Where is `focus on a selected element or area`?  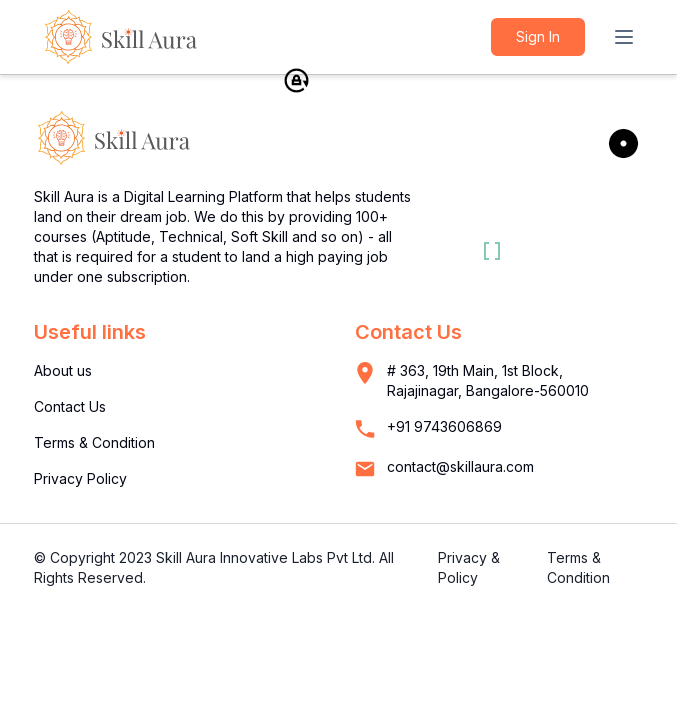 focus on a selected element or area is located at coordinates (623, 143).